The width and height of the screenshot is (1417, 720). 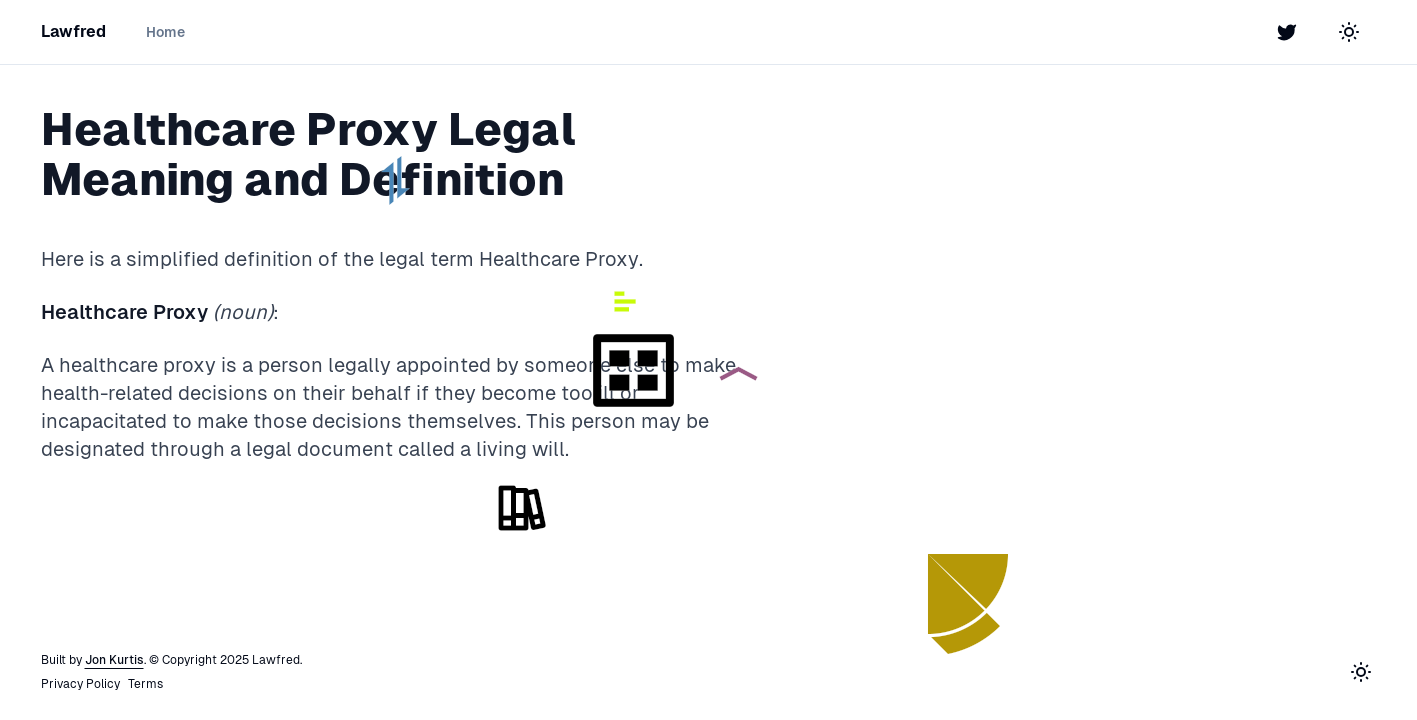 What do you see at coordinates (738, 374) in the screenshot?
I see `scroll to top of page` at bounding box center [738, 374].